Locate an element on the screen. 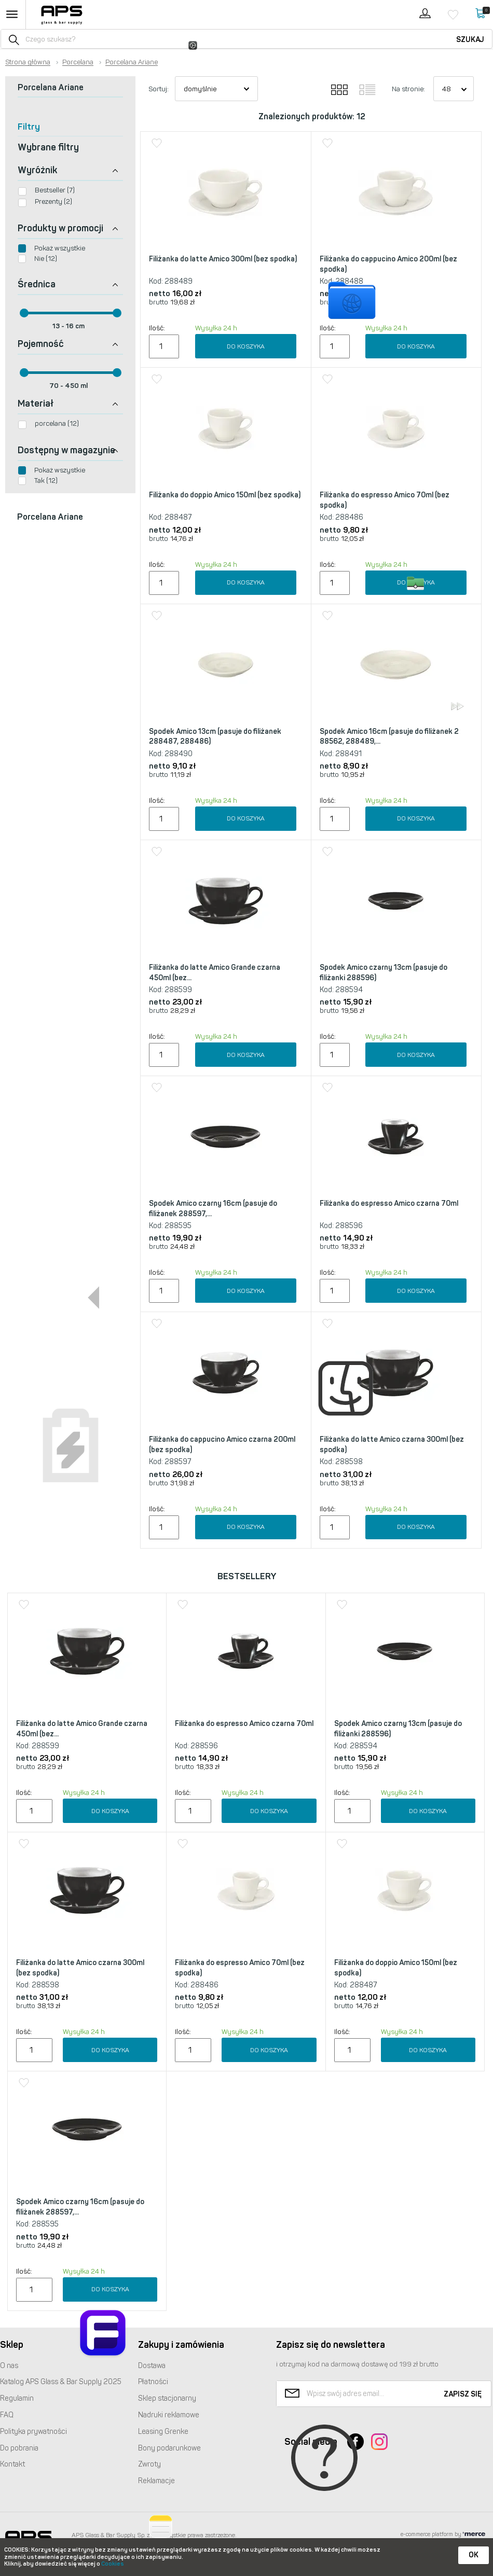 The width and height of the screenshot is (493, 2576). folder containing html web files is located at coordinates (352, 300).